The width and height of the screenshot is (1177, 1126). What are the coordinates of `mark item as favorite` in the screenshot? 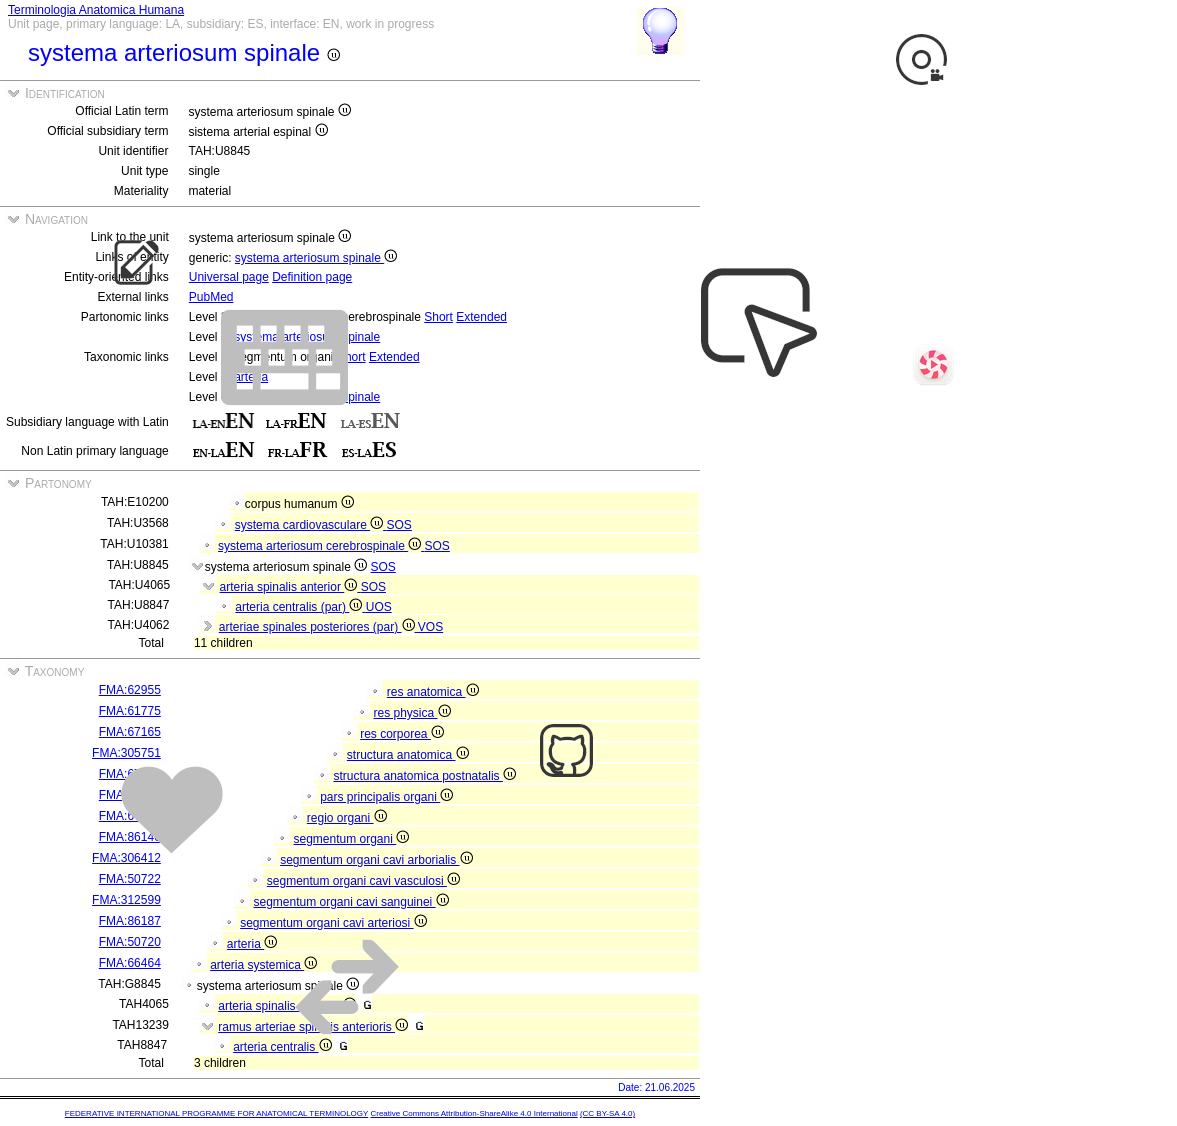 It's located at (172, 810).